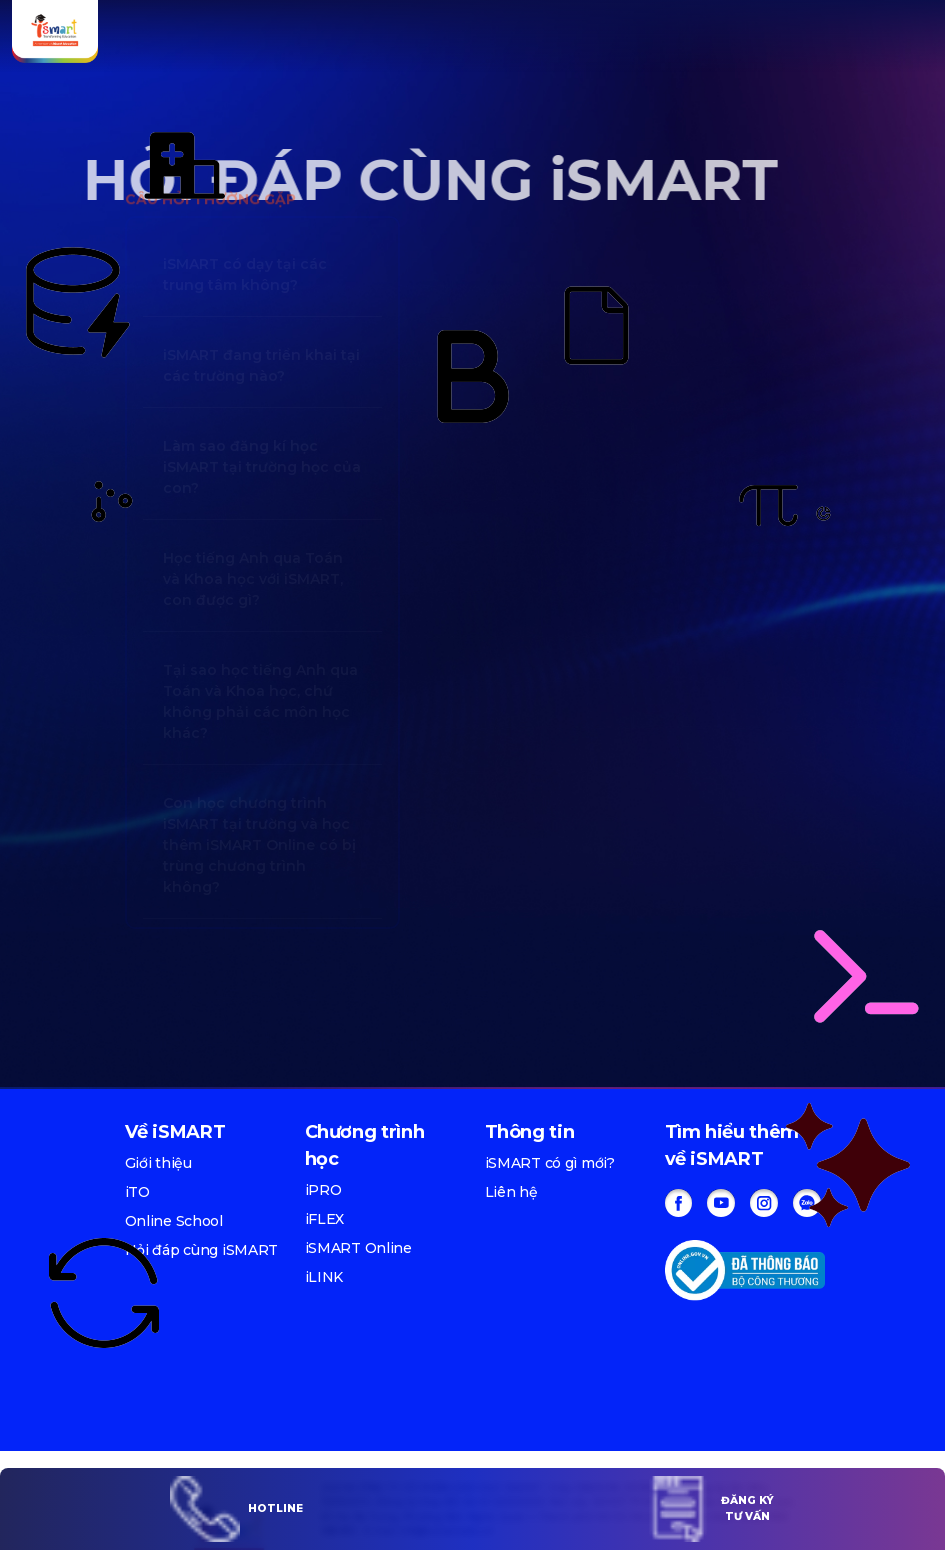 The image size is (945, 1550). What do you see at coordinates (112, 500) in the screenshot?
I see `view pull requests in merge queue` at bounding box center [112, 500].